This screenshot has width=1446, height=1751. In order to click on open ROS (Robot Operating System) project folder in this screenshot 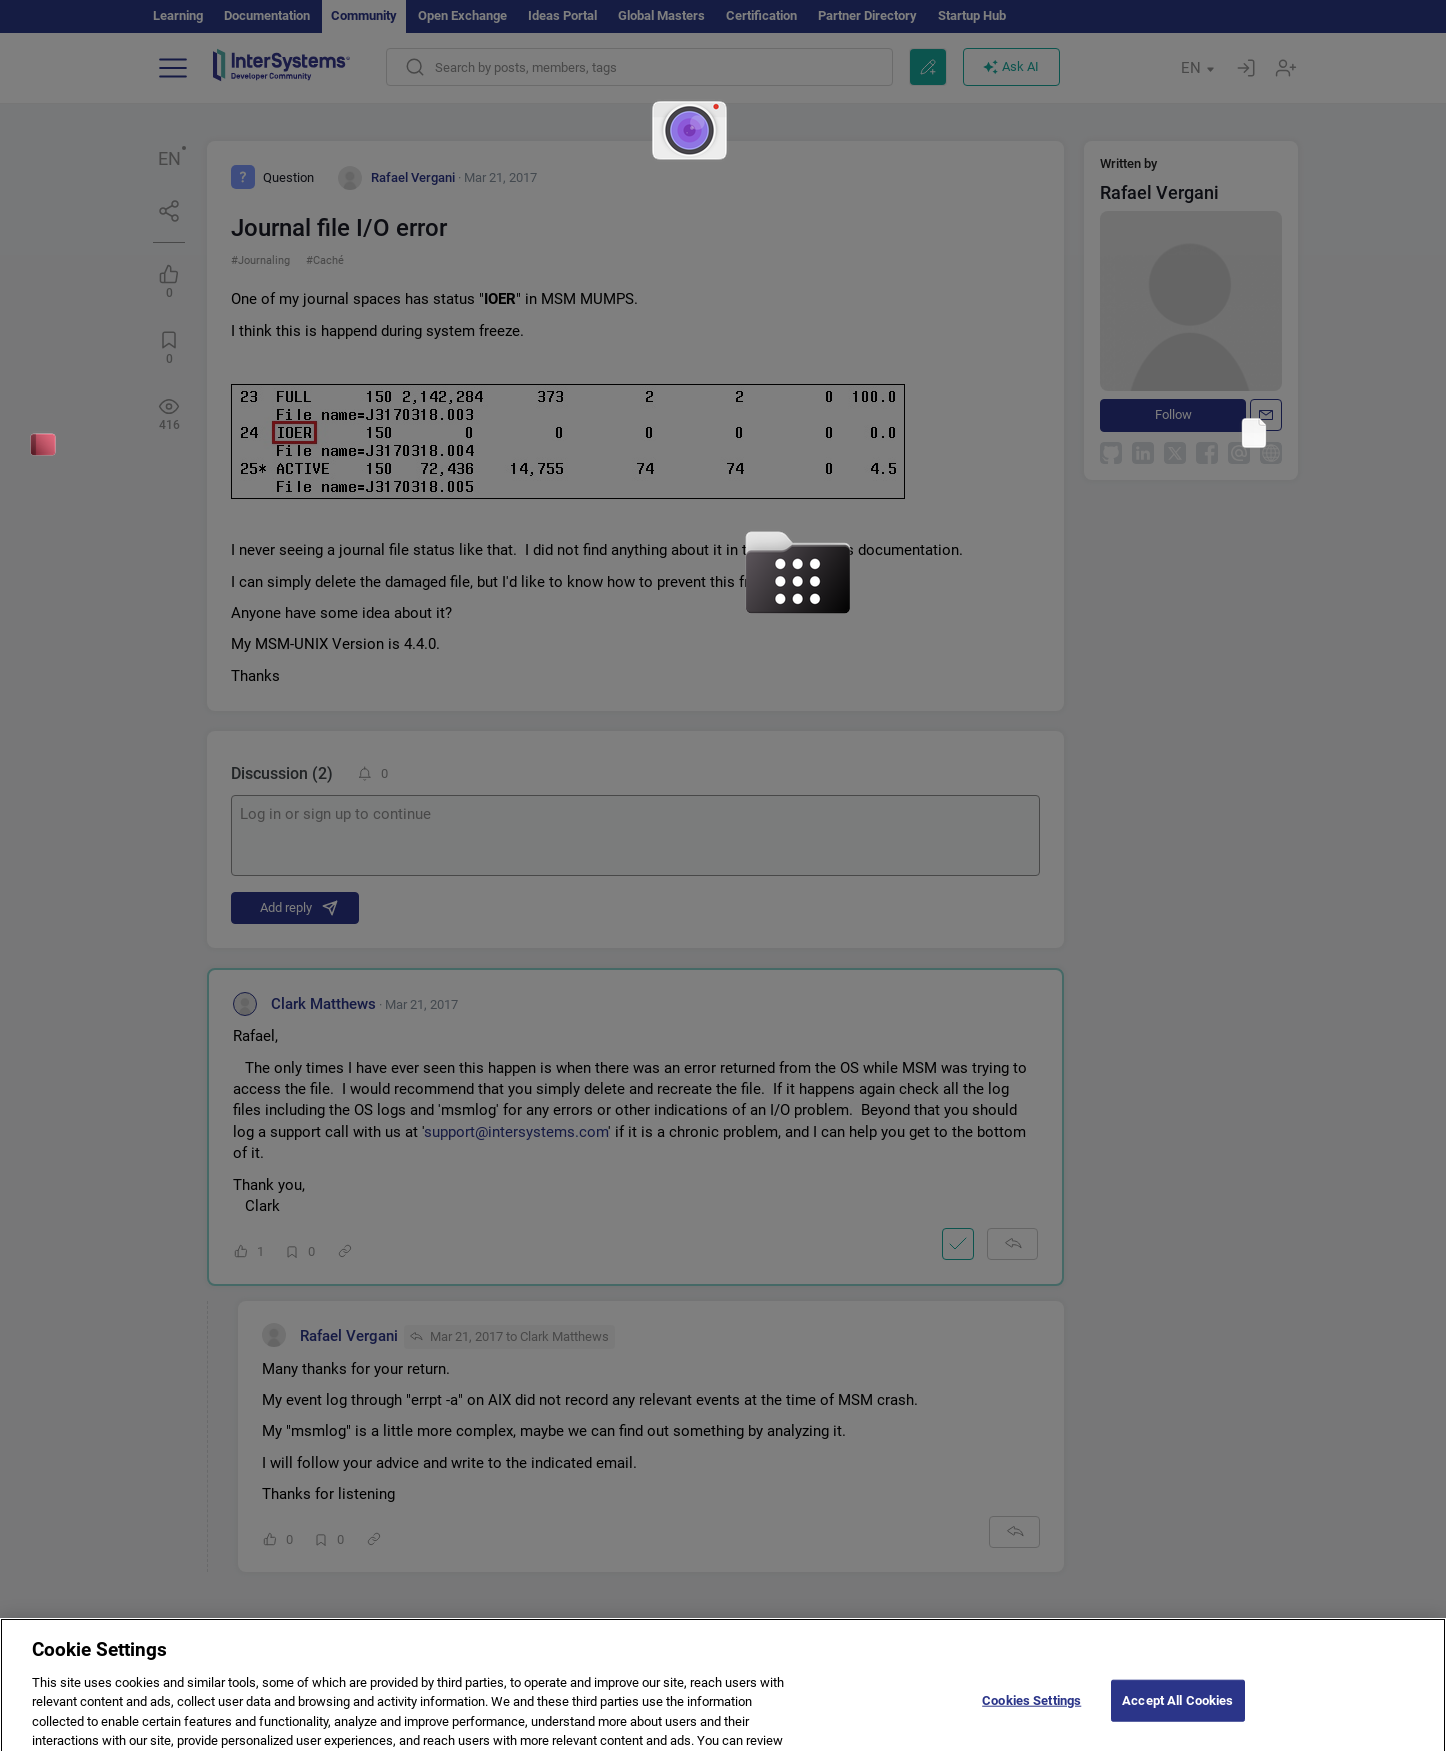, I will do `click(797, 575)`.